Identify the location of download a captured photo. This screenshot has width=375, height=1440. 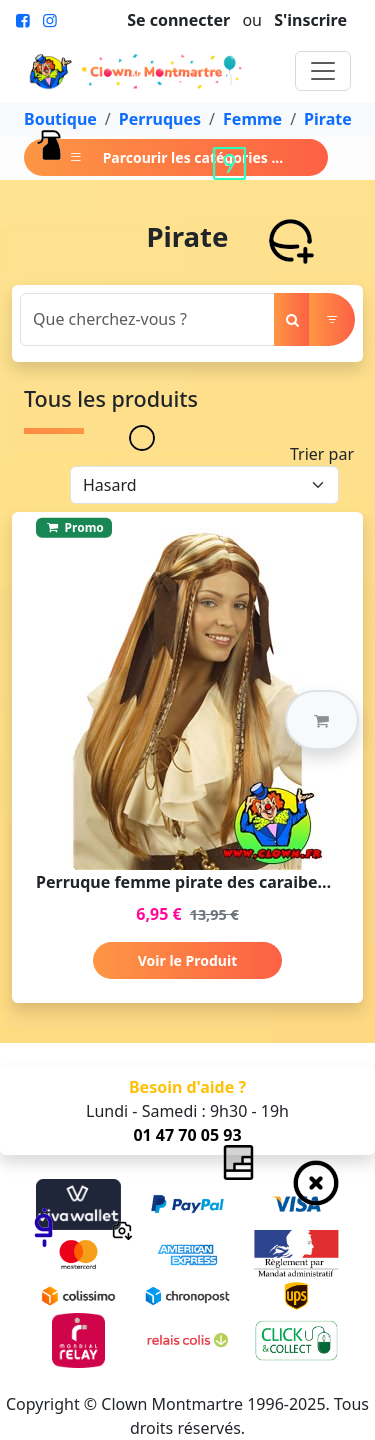
(122, 1230).